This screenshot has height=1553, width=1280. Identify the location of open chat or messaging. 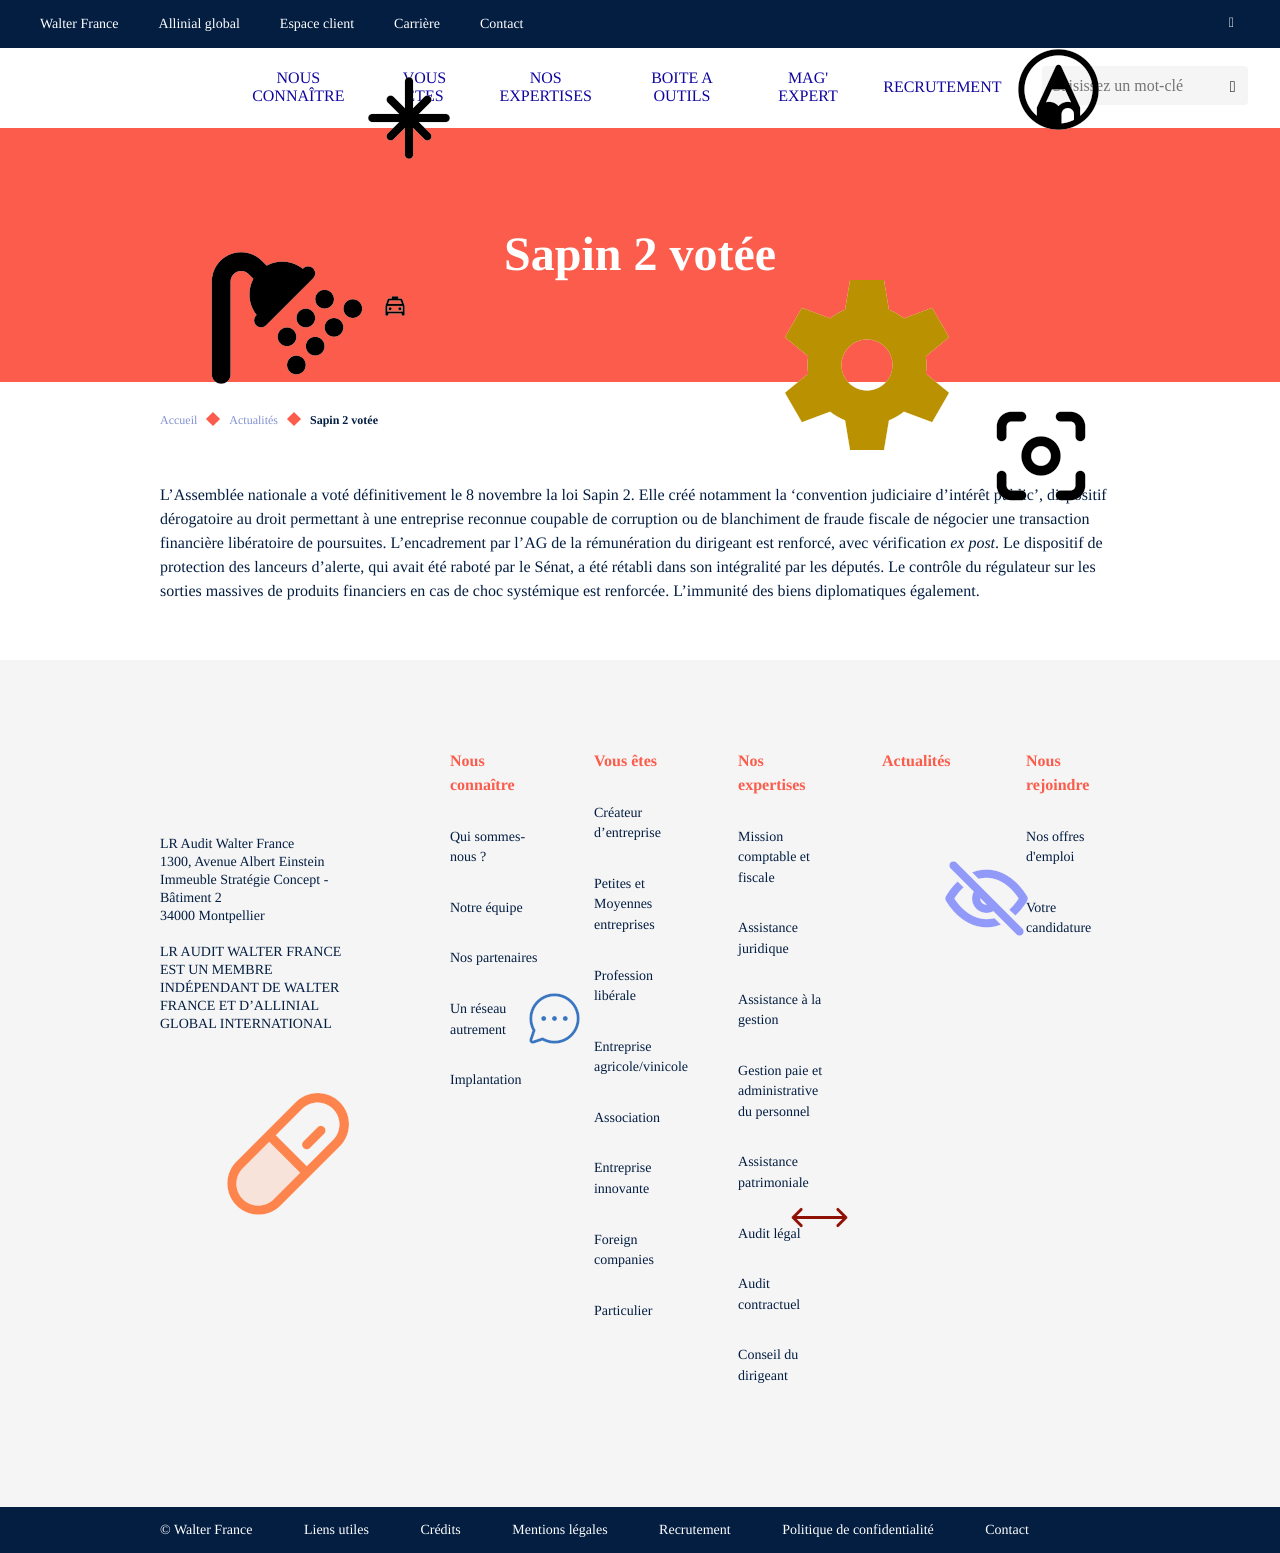
(554, 1018).